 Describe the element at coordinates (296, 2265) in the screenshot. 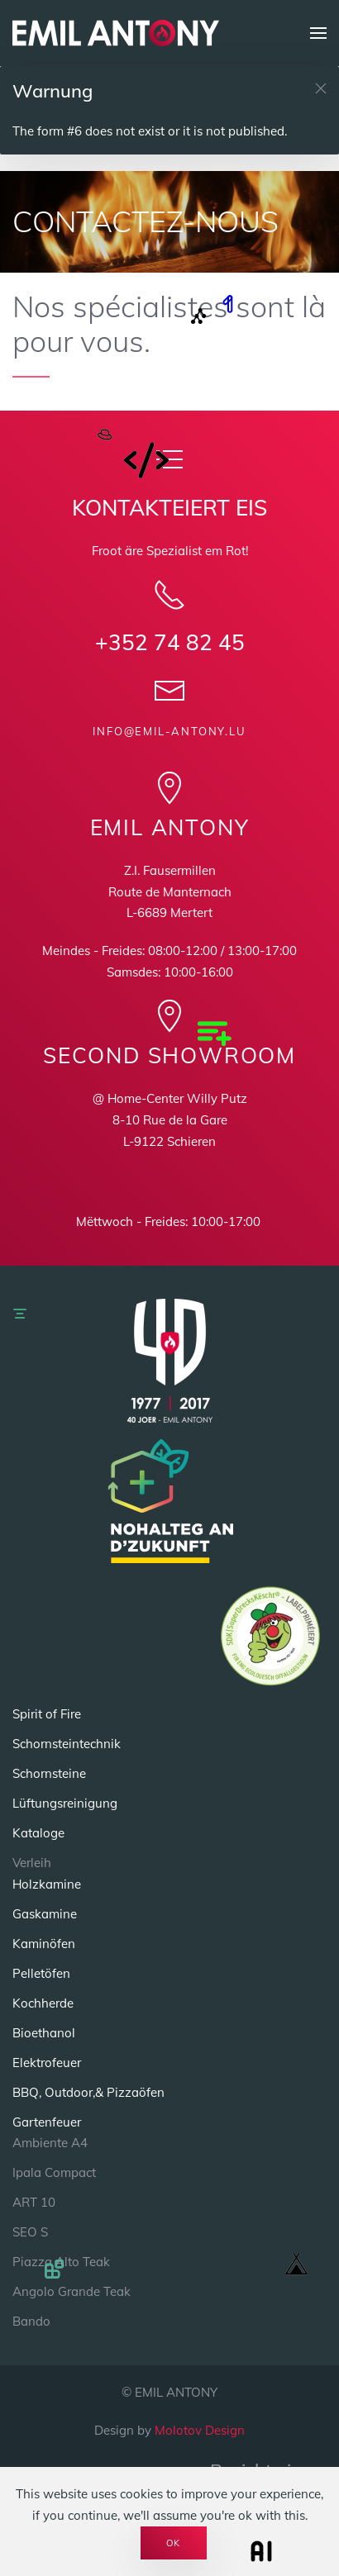

I see `view campsite or camping information` at that location.